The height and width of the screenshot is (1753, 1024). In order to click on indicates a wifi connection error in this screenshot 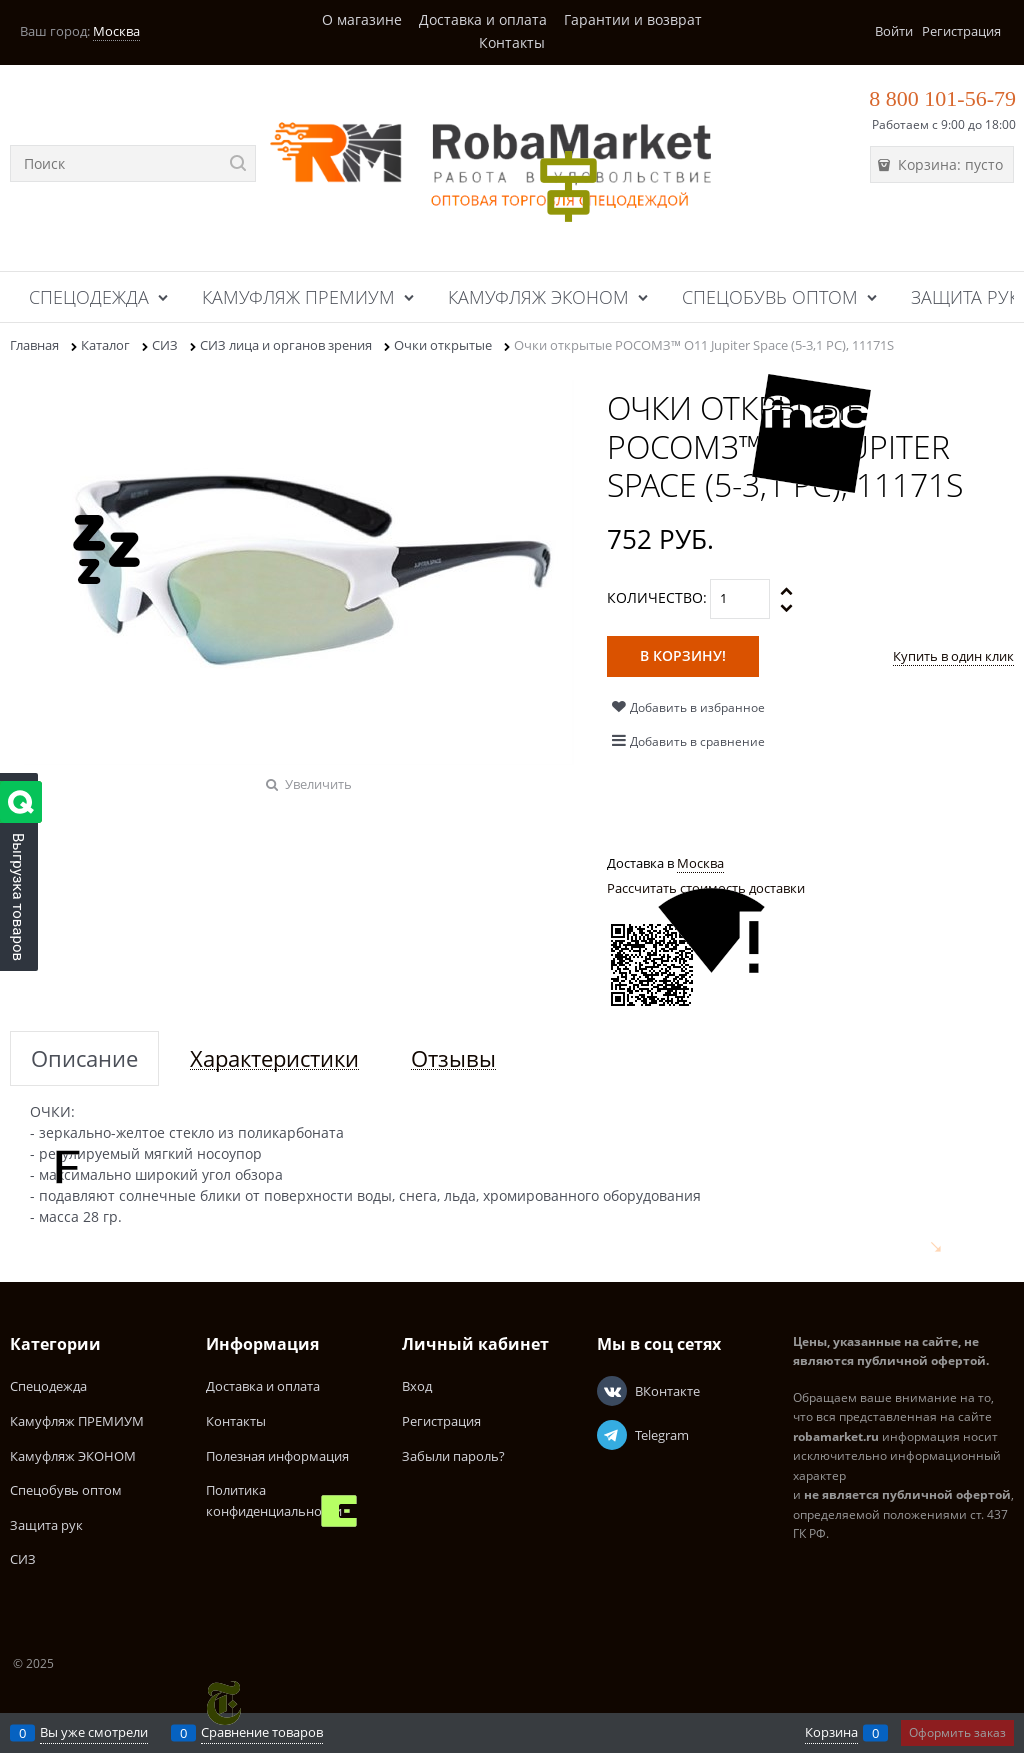, I will do `click(711, 930)`.